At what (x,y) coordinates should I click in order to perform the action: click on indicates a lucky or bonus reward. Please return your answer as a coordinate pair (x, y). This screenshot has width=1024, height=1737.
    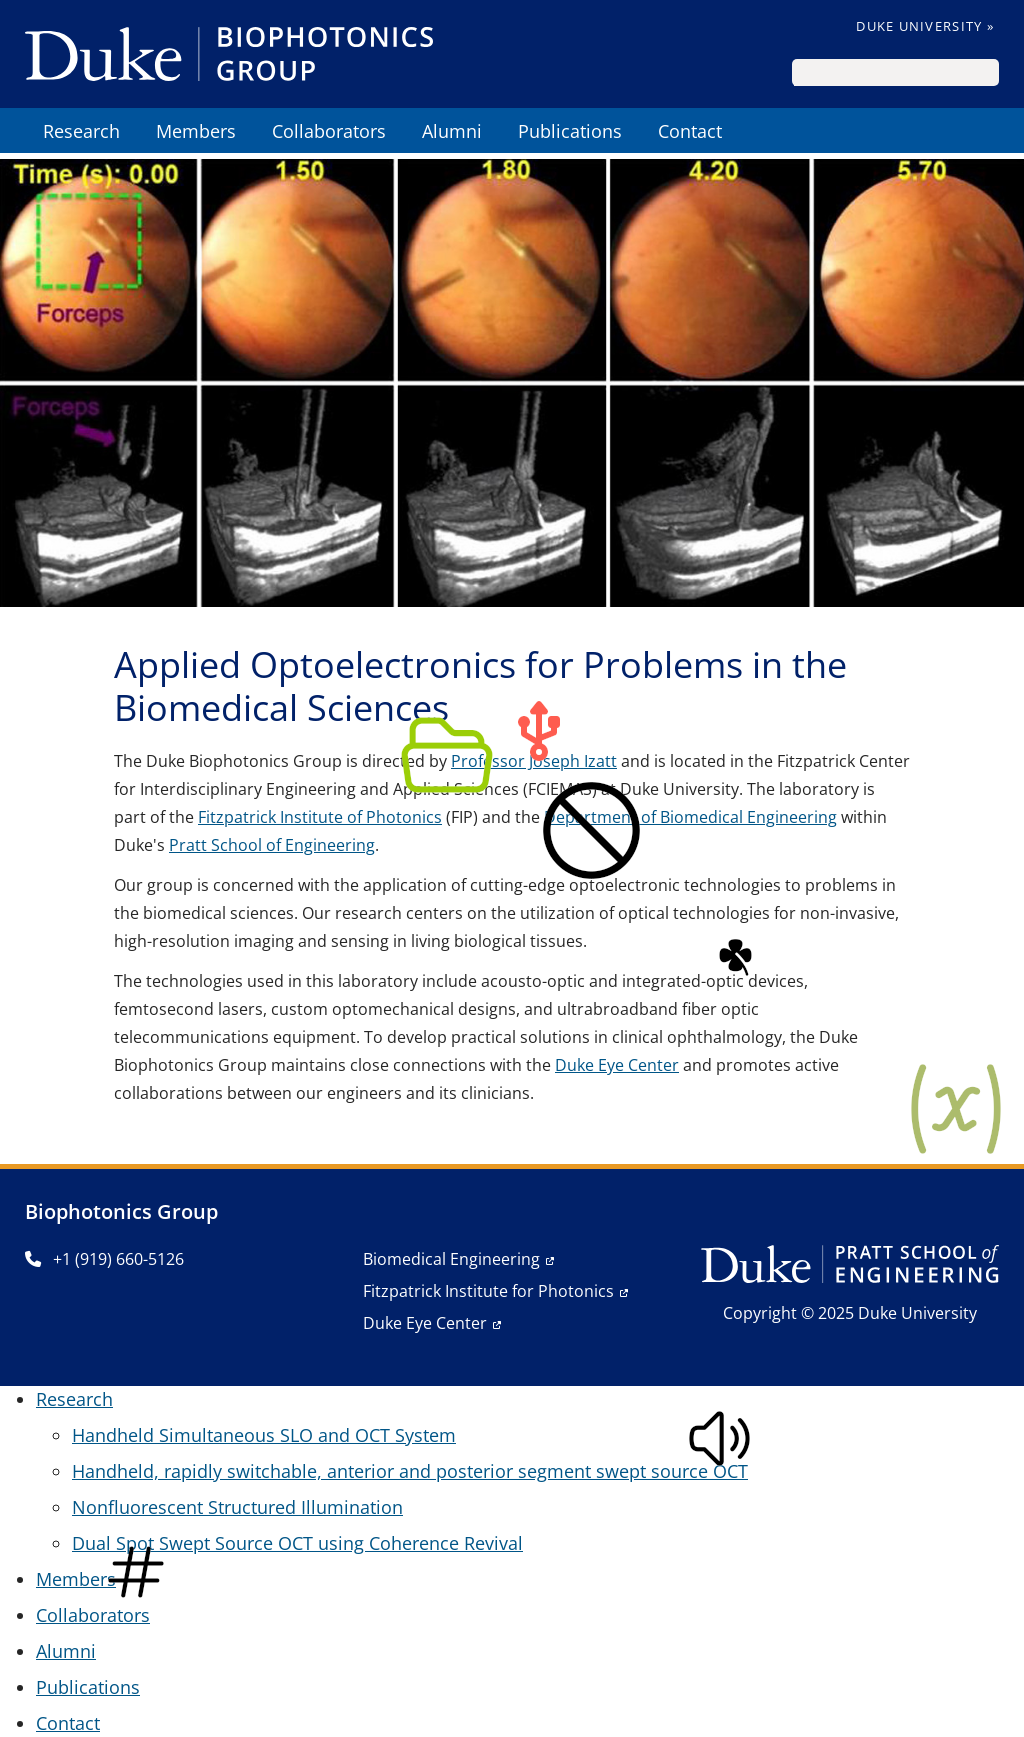
    Looking at the image, I should click on (735, 956).